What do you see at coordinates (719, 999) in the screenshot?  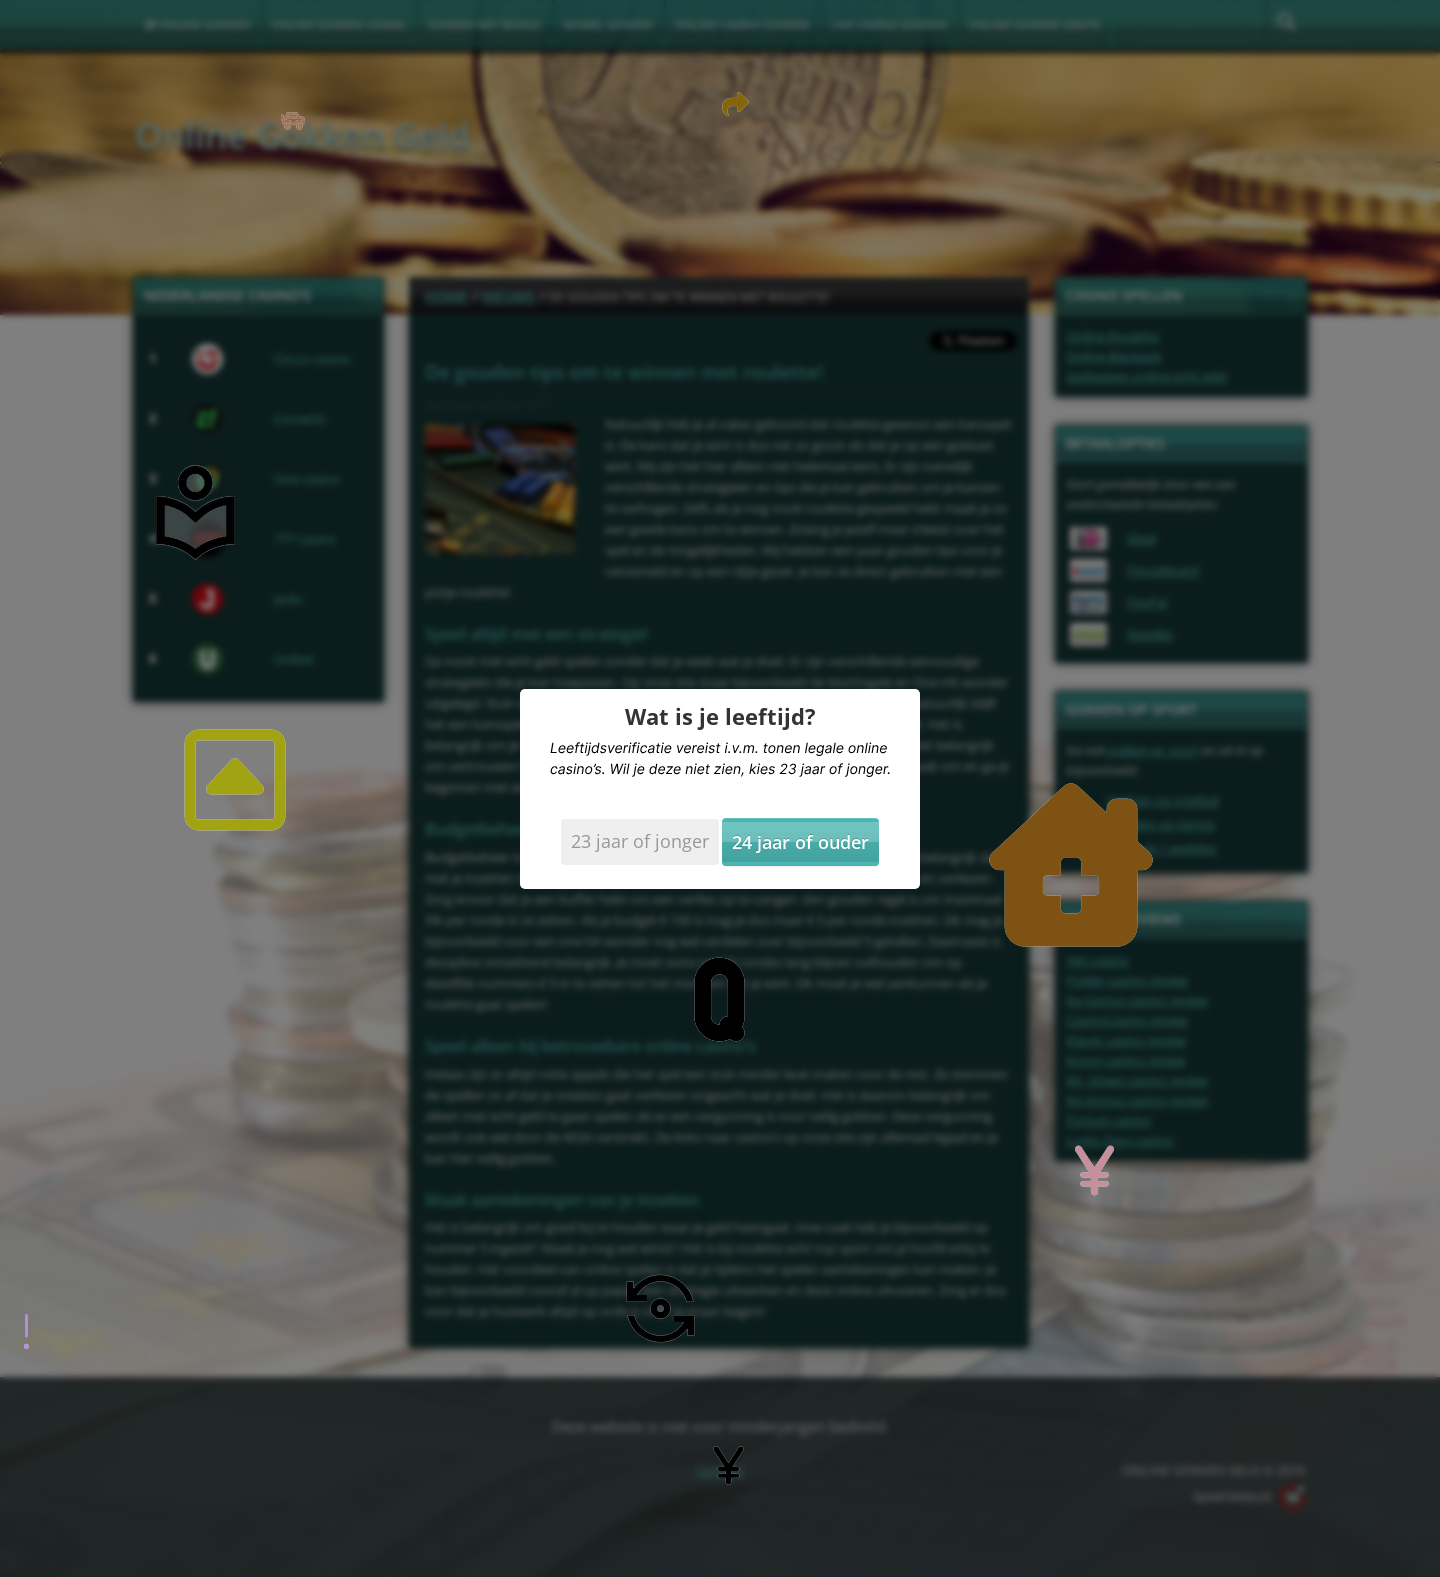 I see `indicates a label or category starting with "q"` at bounding box center [719, 999].